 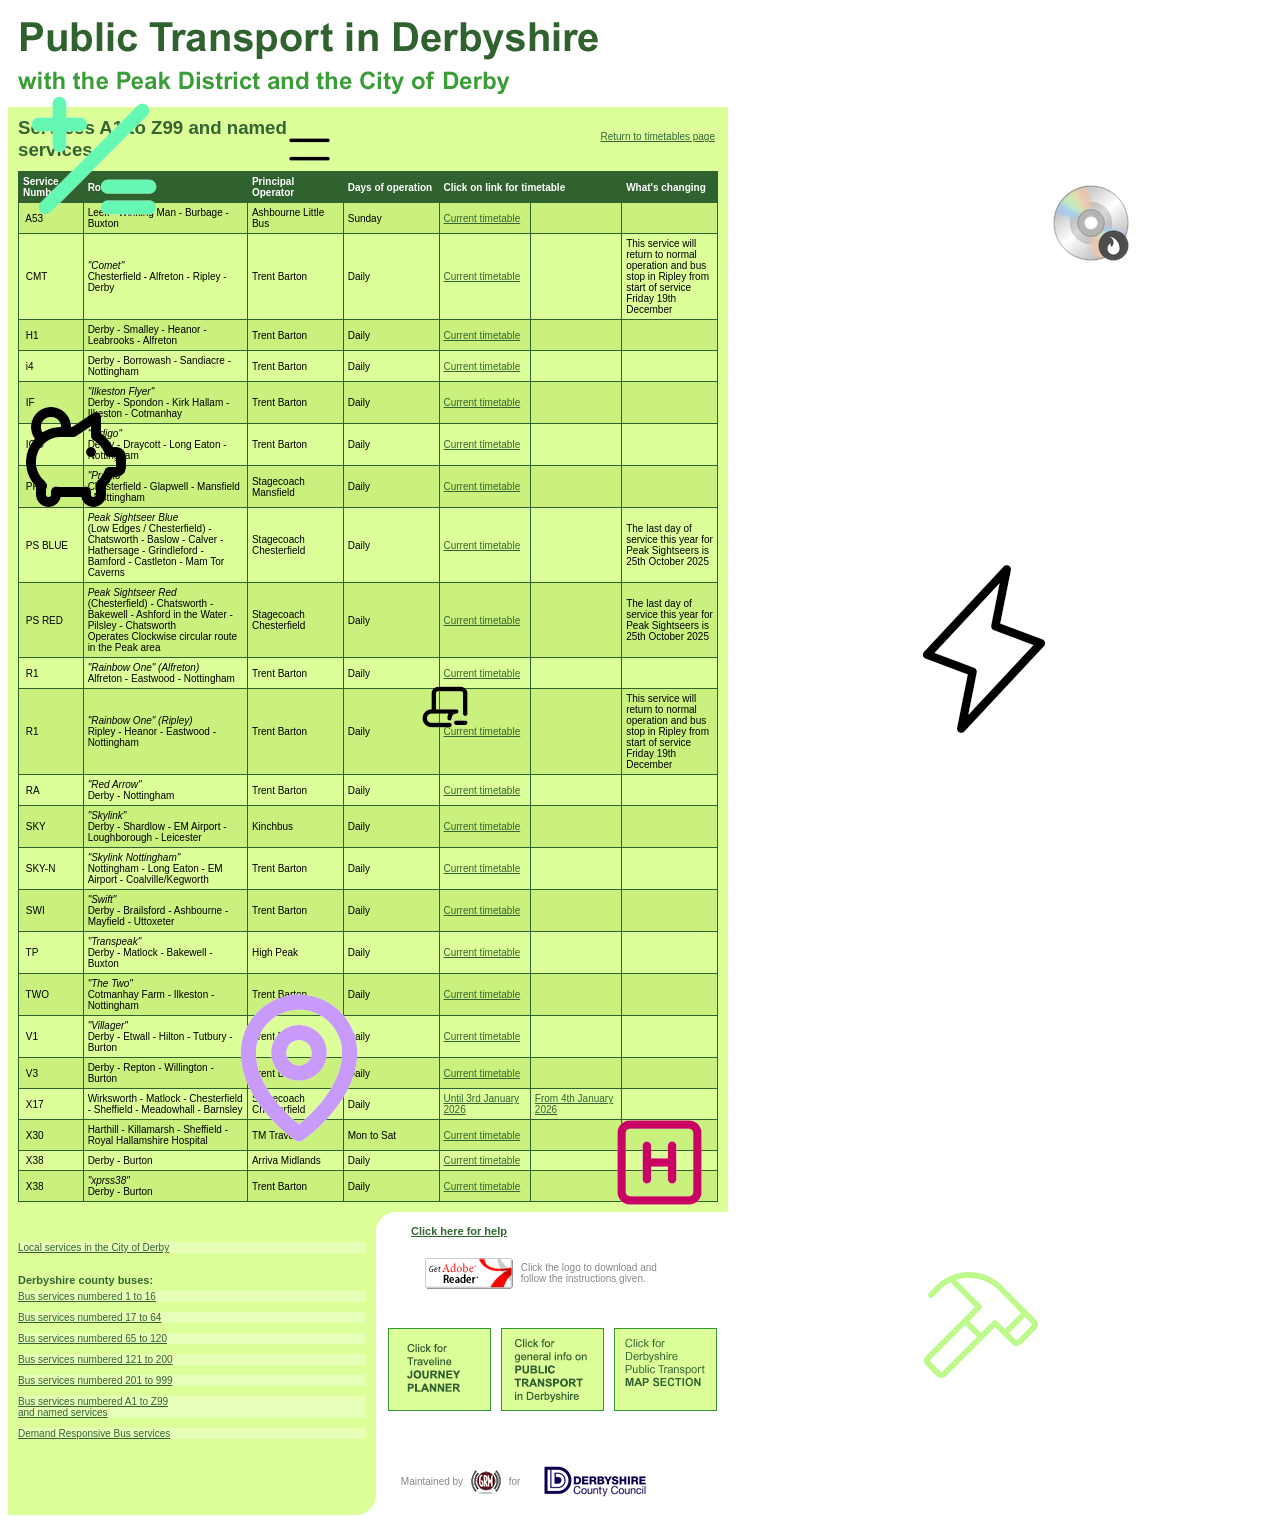 I want to click on remove a script or code file, so click(x=445, y=707).